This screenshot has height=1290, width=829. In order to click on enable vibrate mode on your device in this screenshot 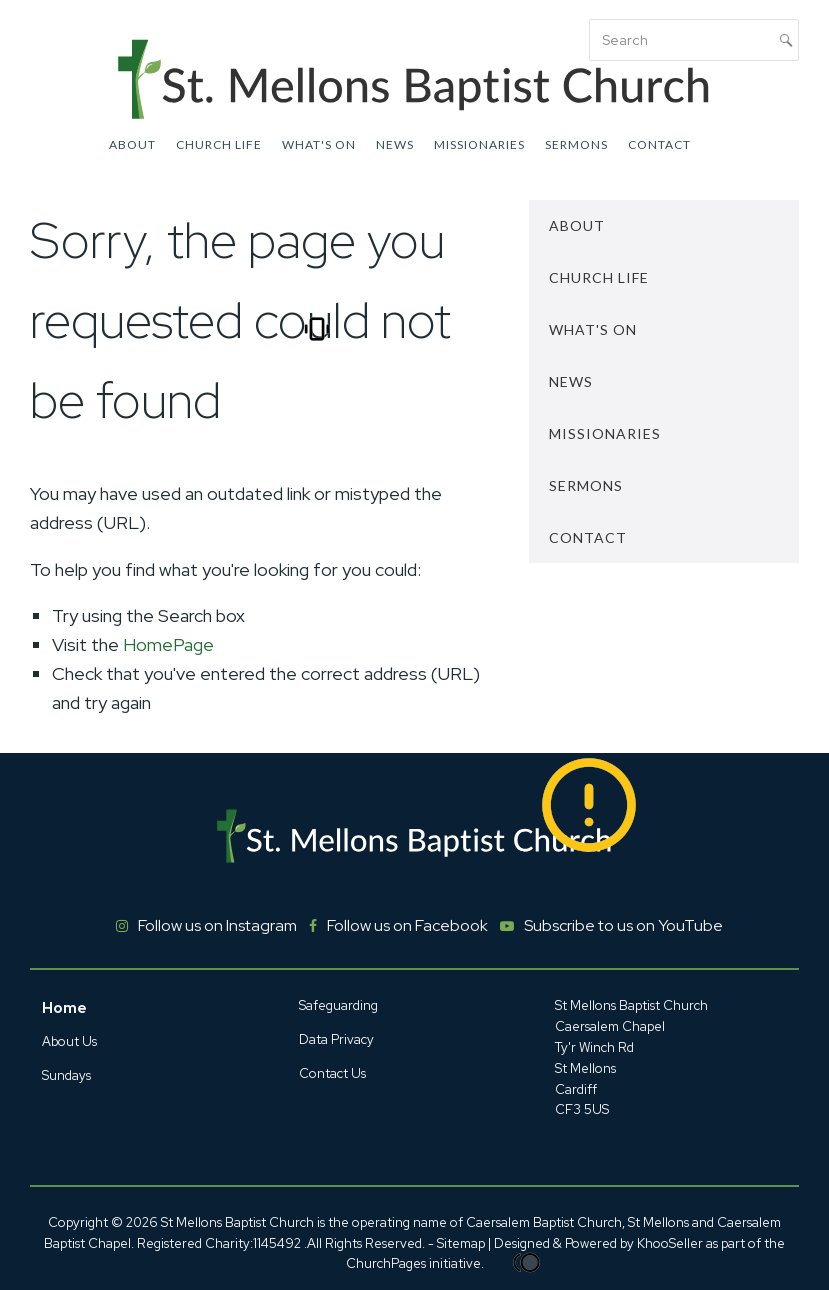, I will do `click(317, 329)`.